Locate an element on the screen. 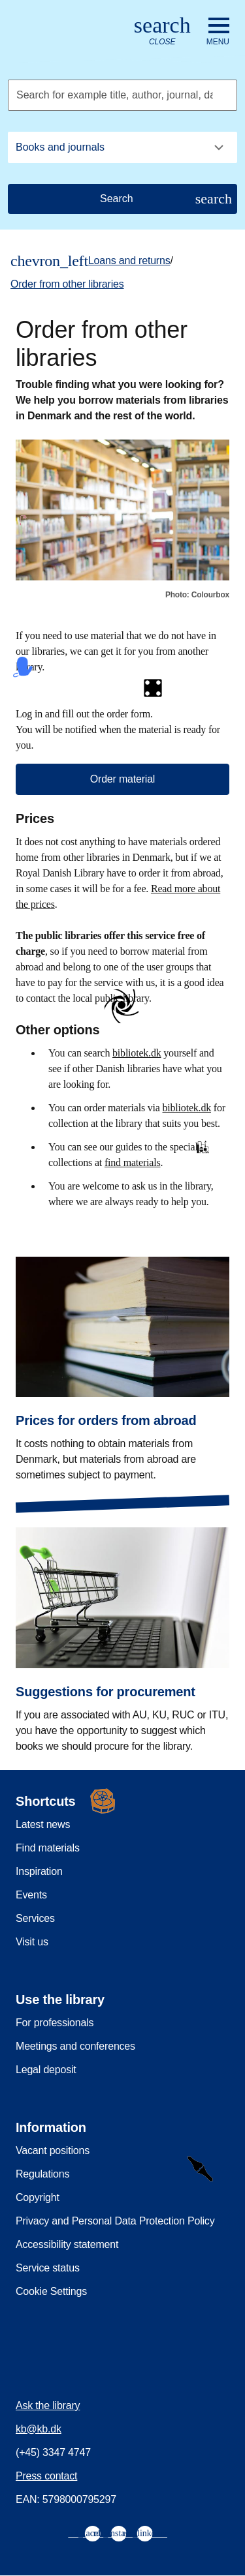 This screenshot has width=245, height=2576. access refinery or processing facility in game is located at coordinates (203, 1146).